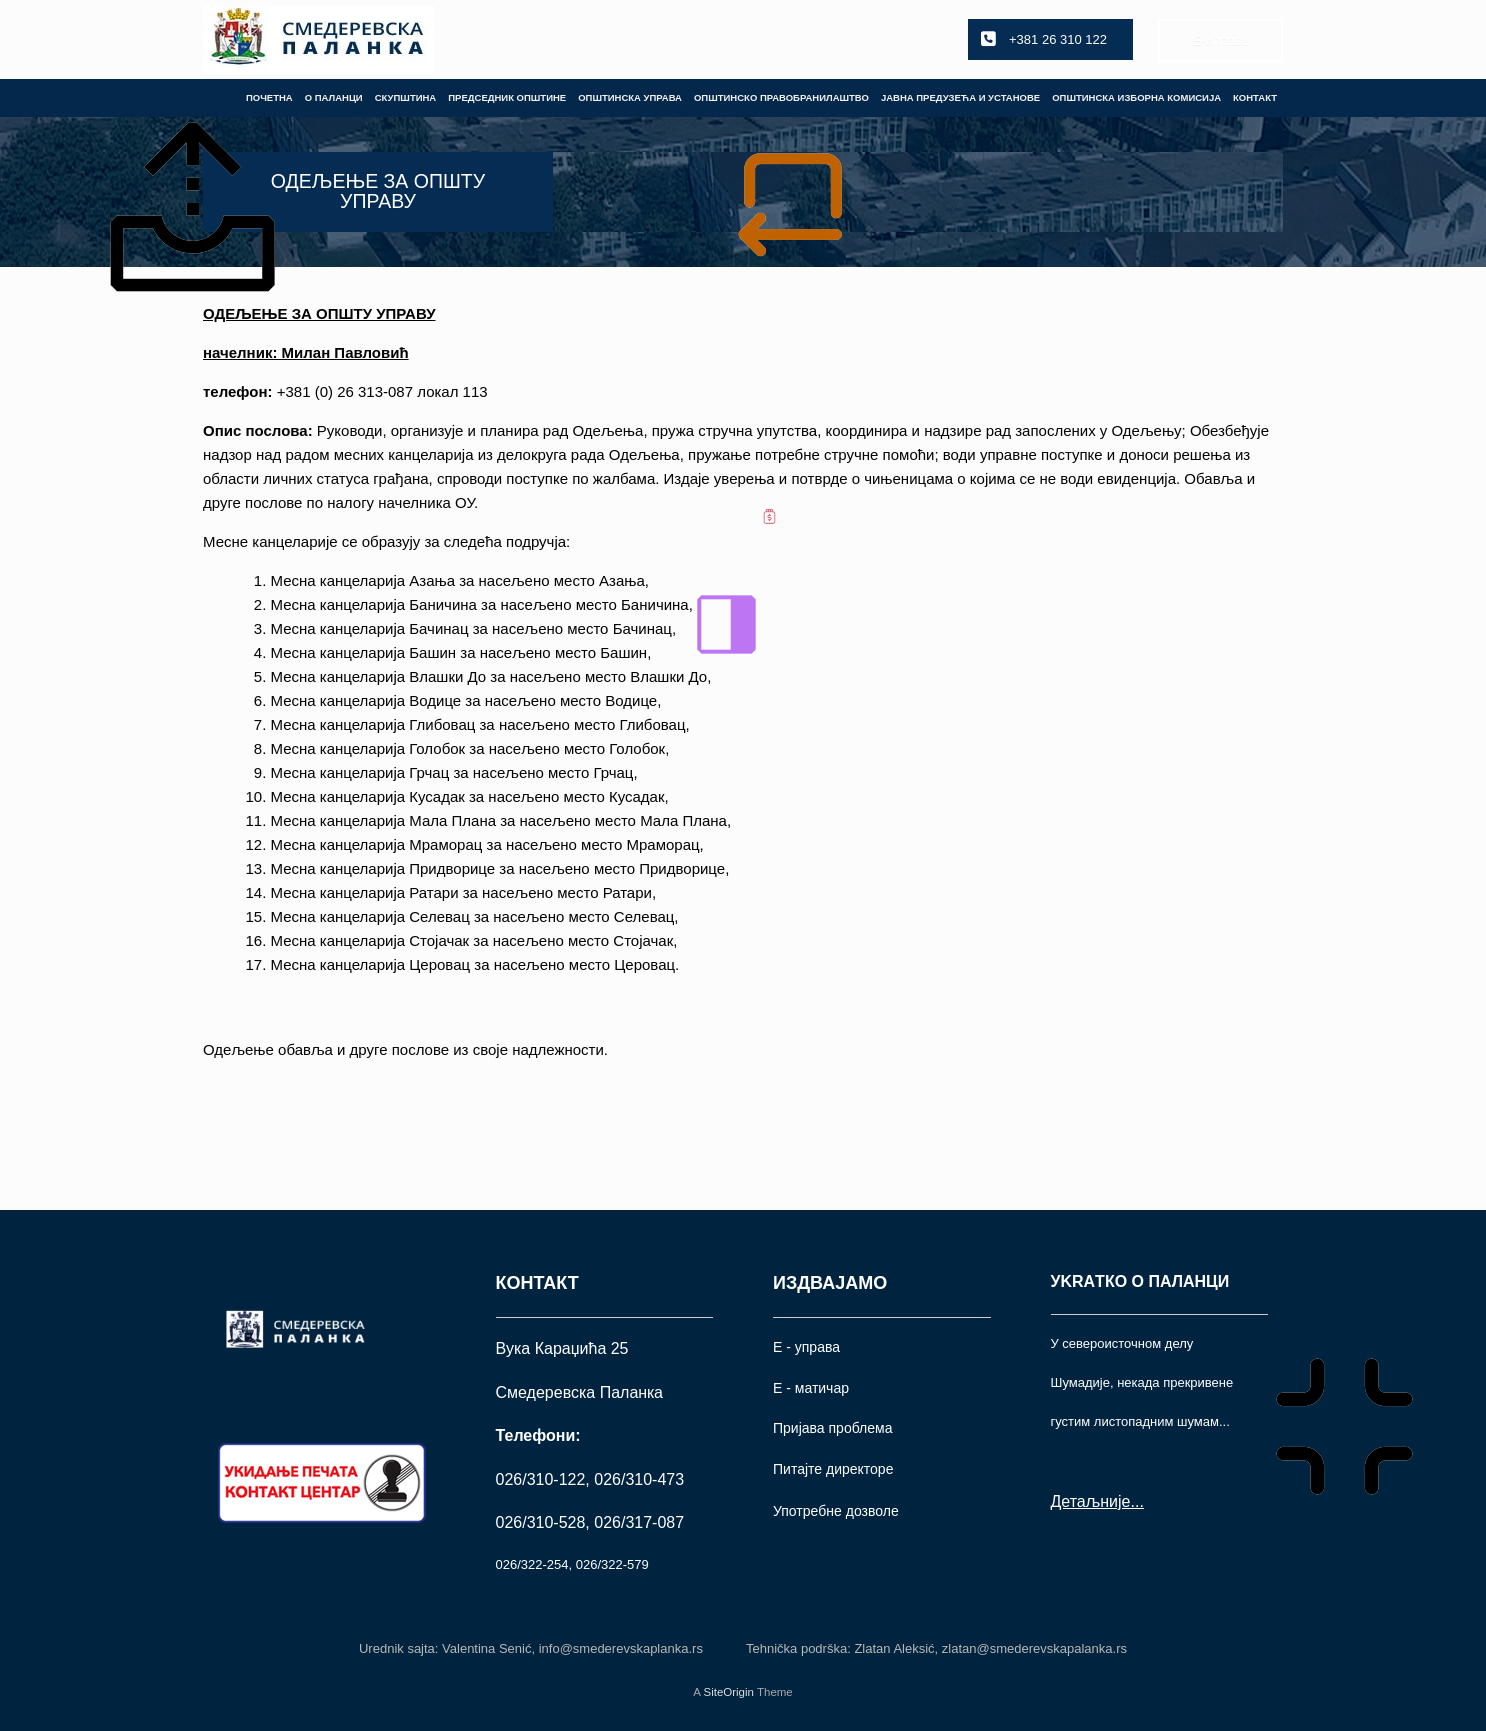 The height and width of the screenshot is (1731, 1486). I want to click on toggle the right sidebar panel, so click(726, 624).